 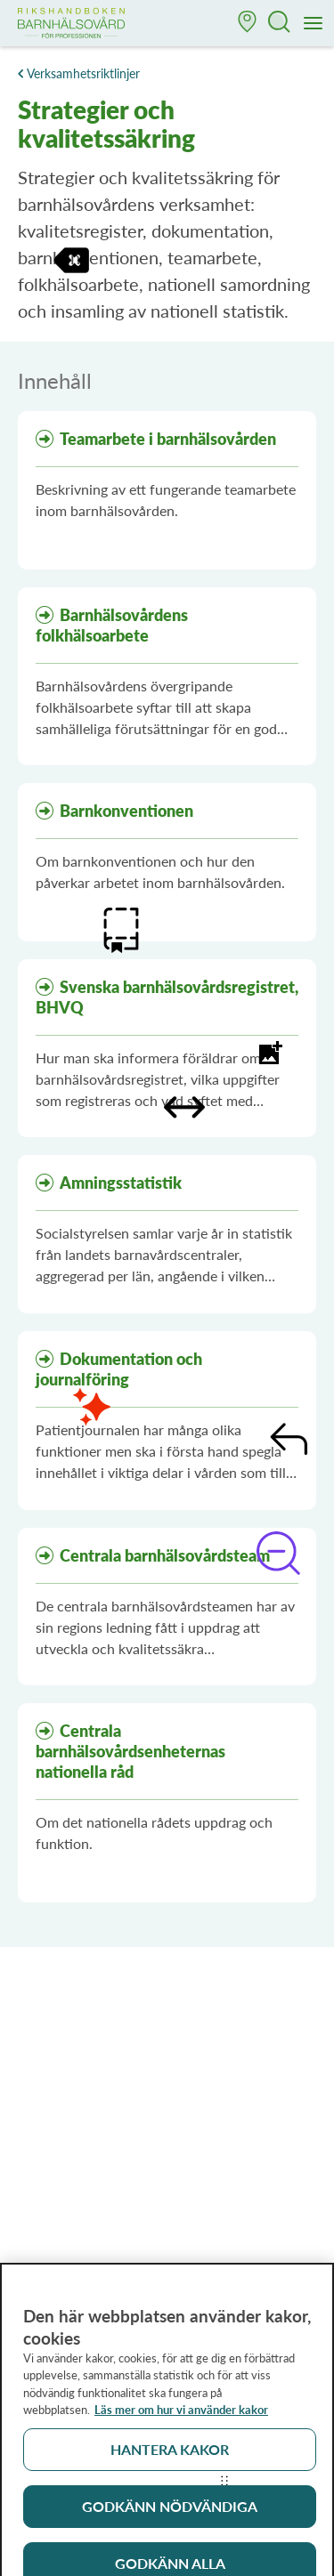 What do you see at coordinates (184, 1108) in the screenshot?
I see `resize or adjust width horizontally` at bounding box center [184, 1108].